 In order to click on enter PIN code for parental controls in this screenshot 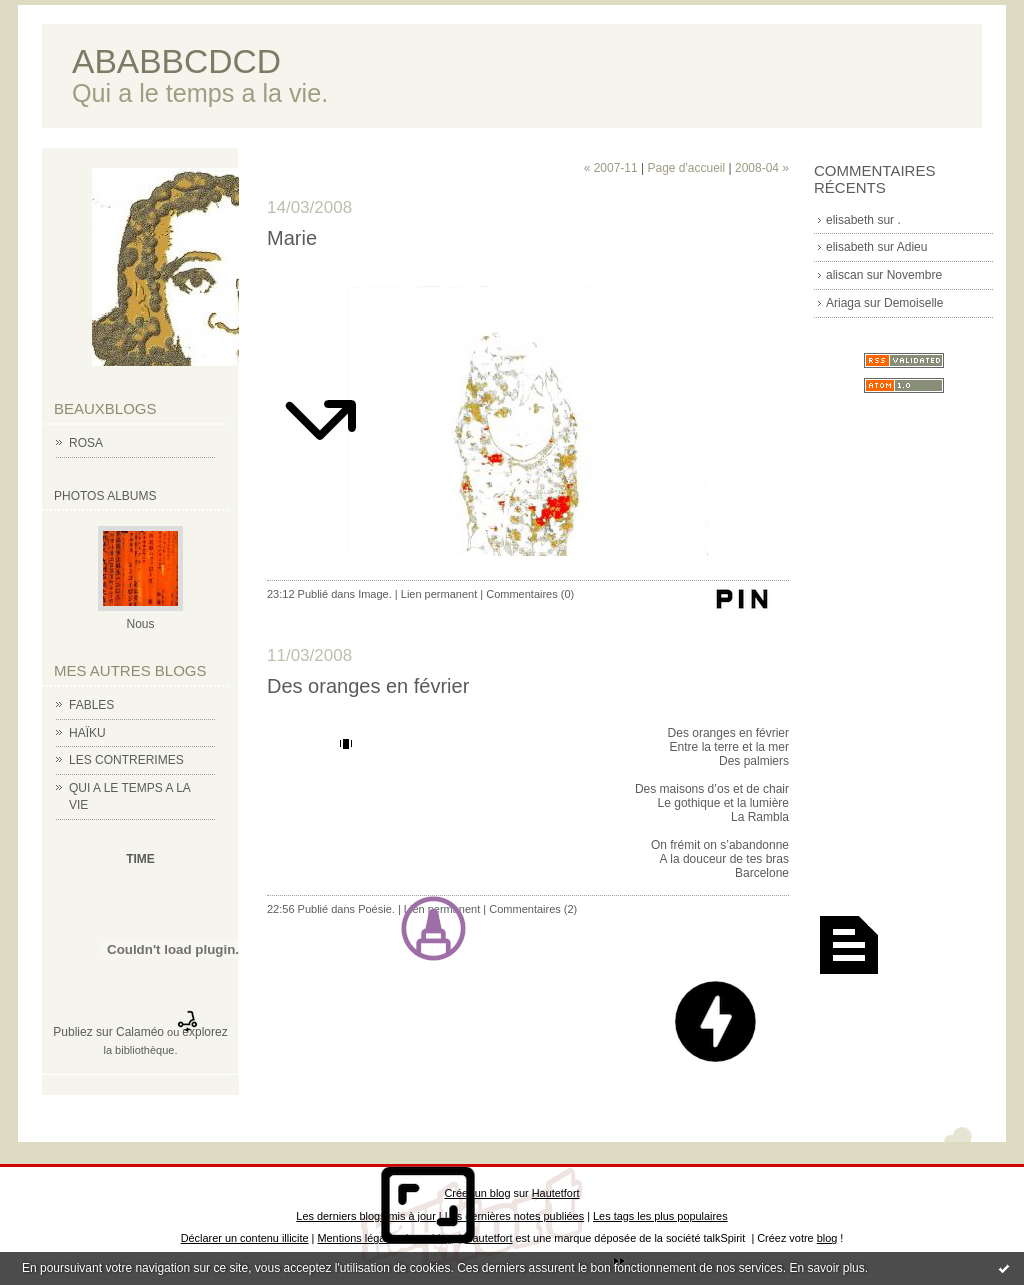, I will do `click(742, 599)`.